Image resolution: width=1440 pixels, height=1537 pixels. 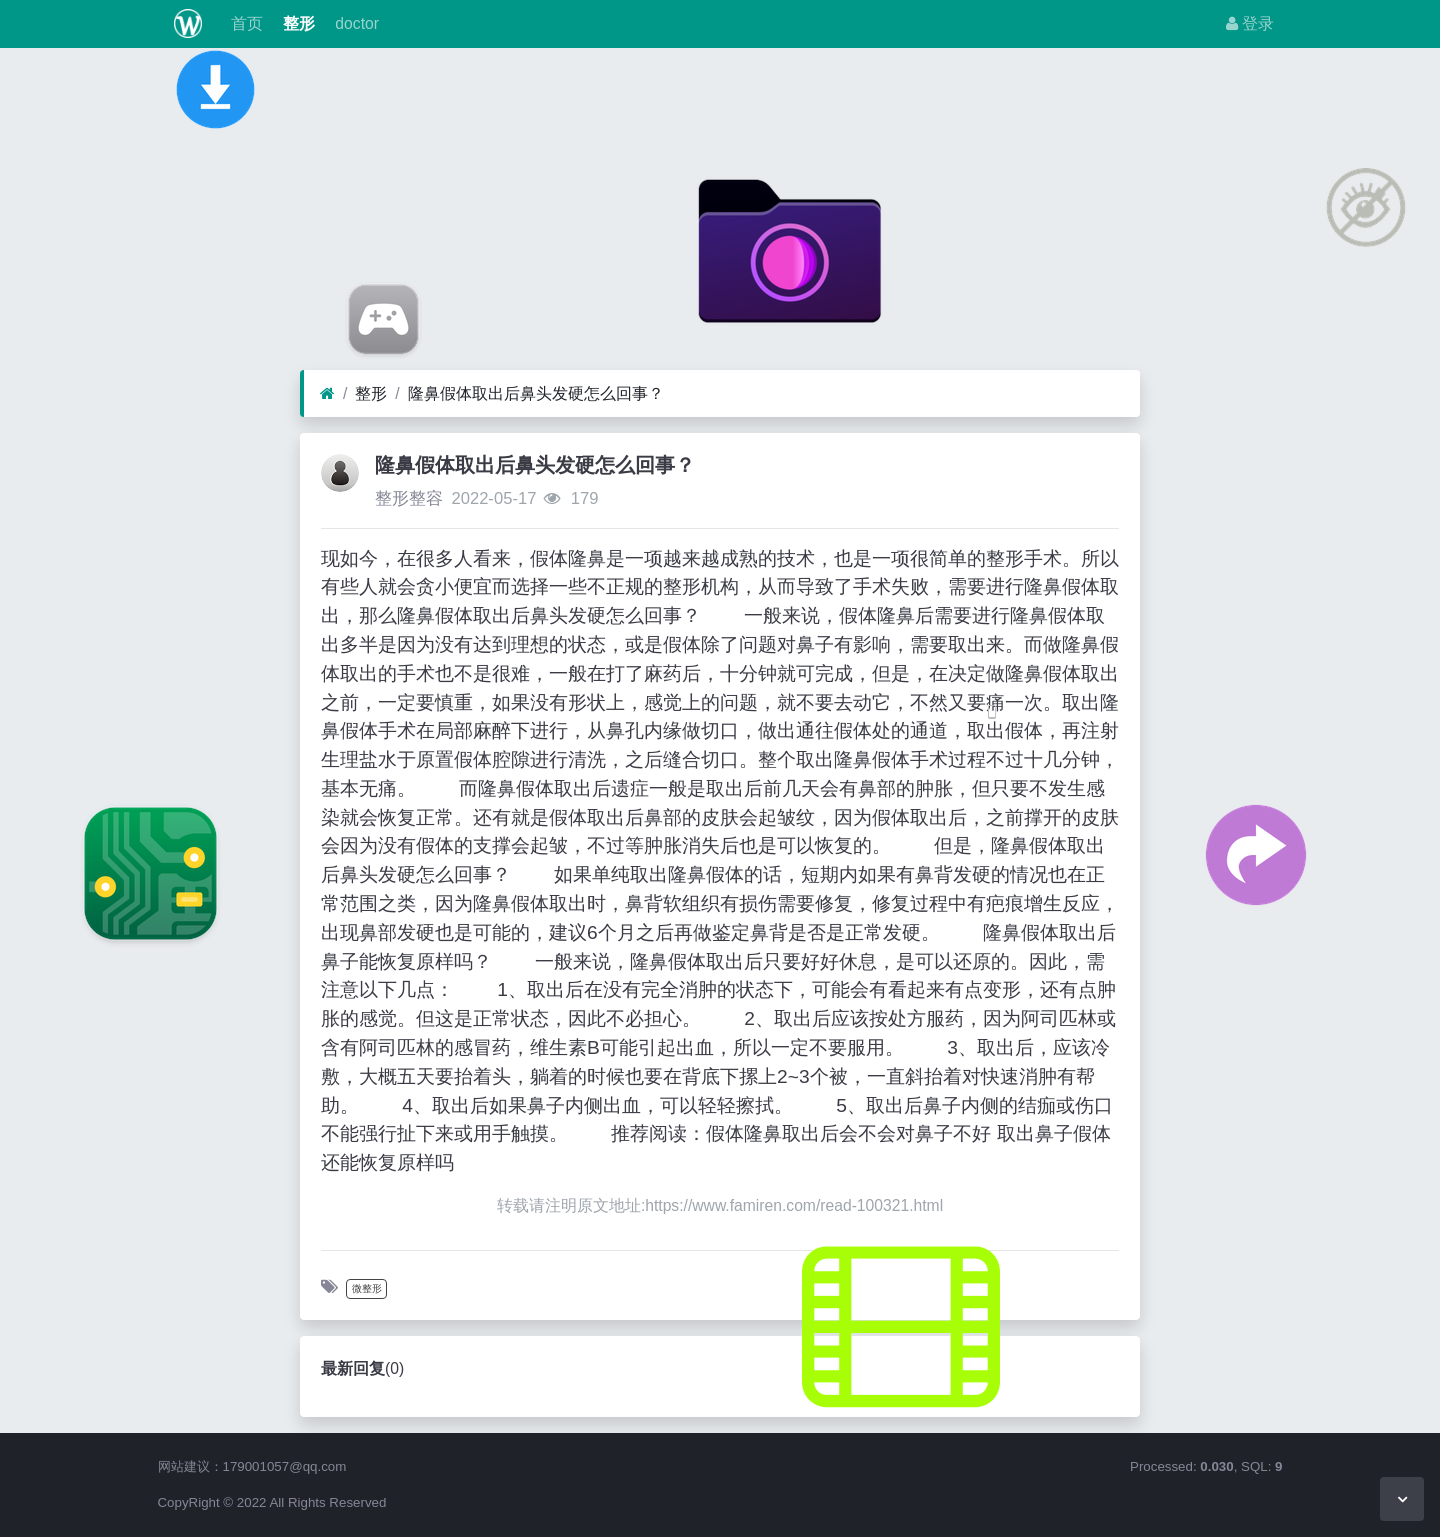 What do you see at coordinates (383, 320) in the screenshot?
I see `access gaming preferences and settings` at bounding box center [383, 320].